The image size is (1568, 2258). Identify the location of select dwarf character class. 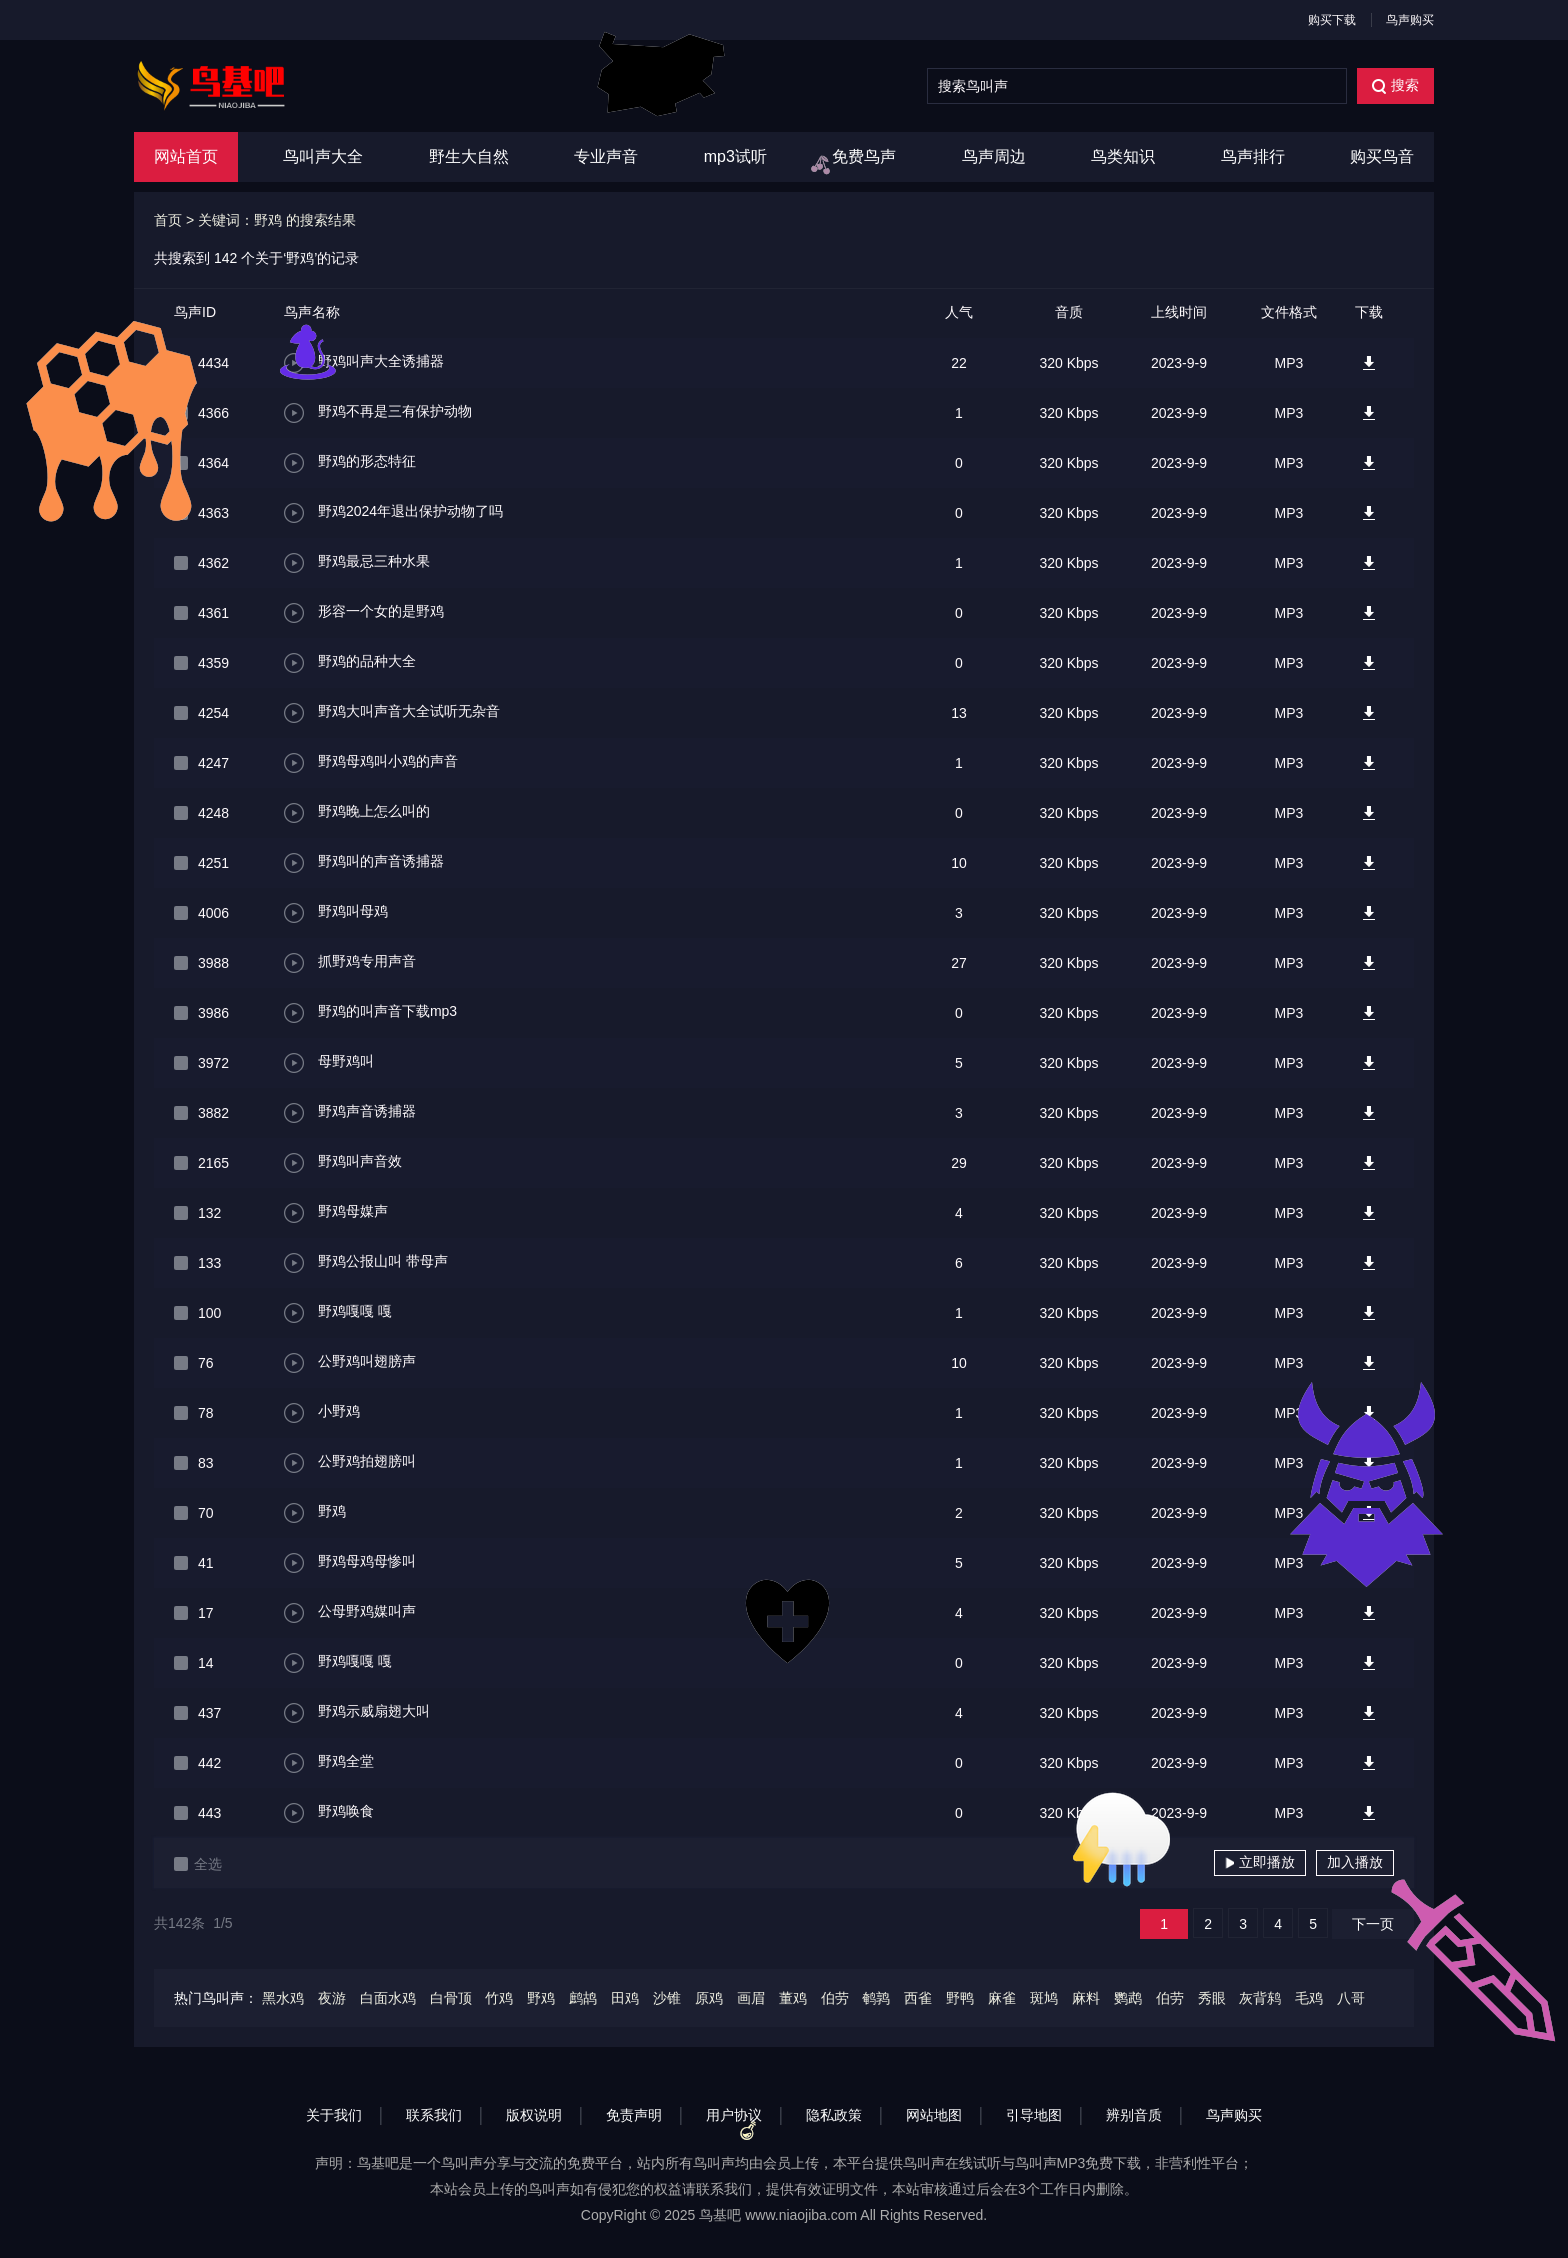
(1366, 1484).